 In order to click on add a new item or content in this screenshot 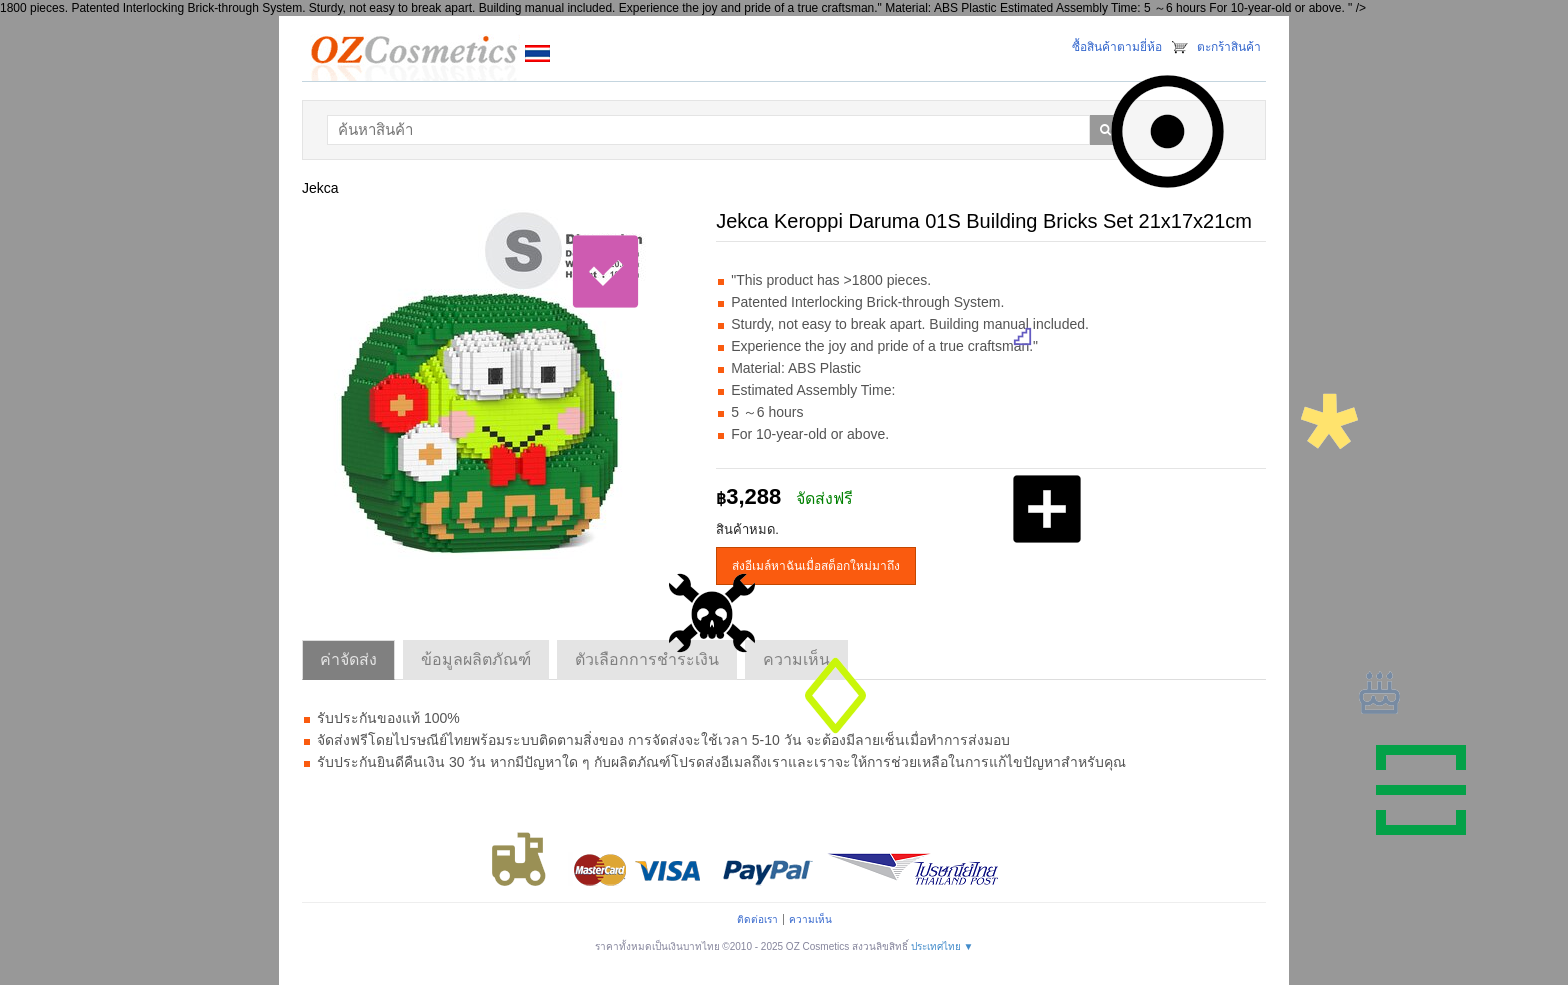, I will do `click(1047, 509)`.